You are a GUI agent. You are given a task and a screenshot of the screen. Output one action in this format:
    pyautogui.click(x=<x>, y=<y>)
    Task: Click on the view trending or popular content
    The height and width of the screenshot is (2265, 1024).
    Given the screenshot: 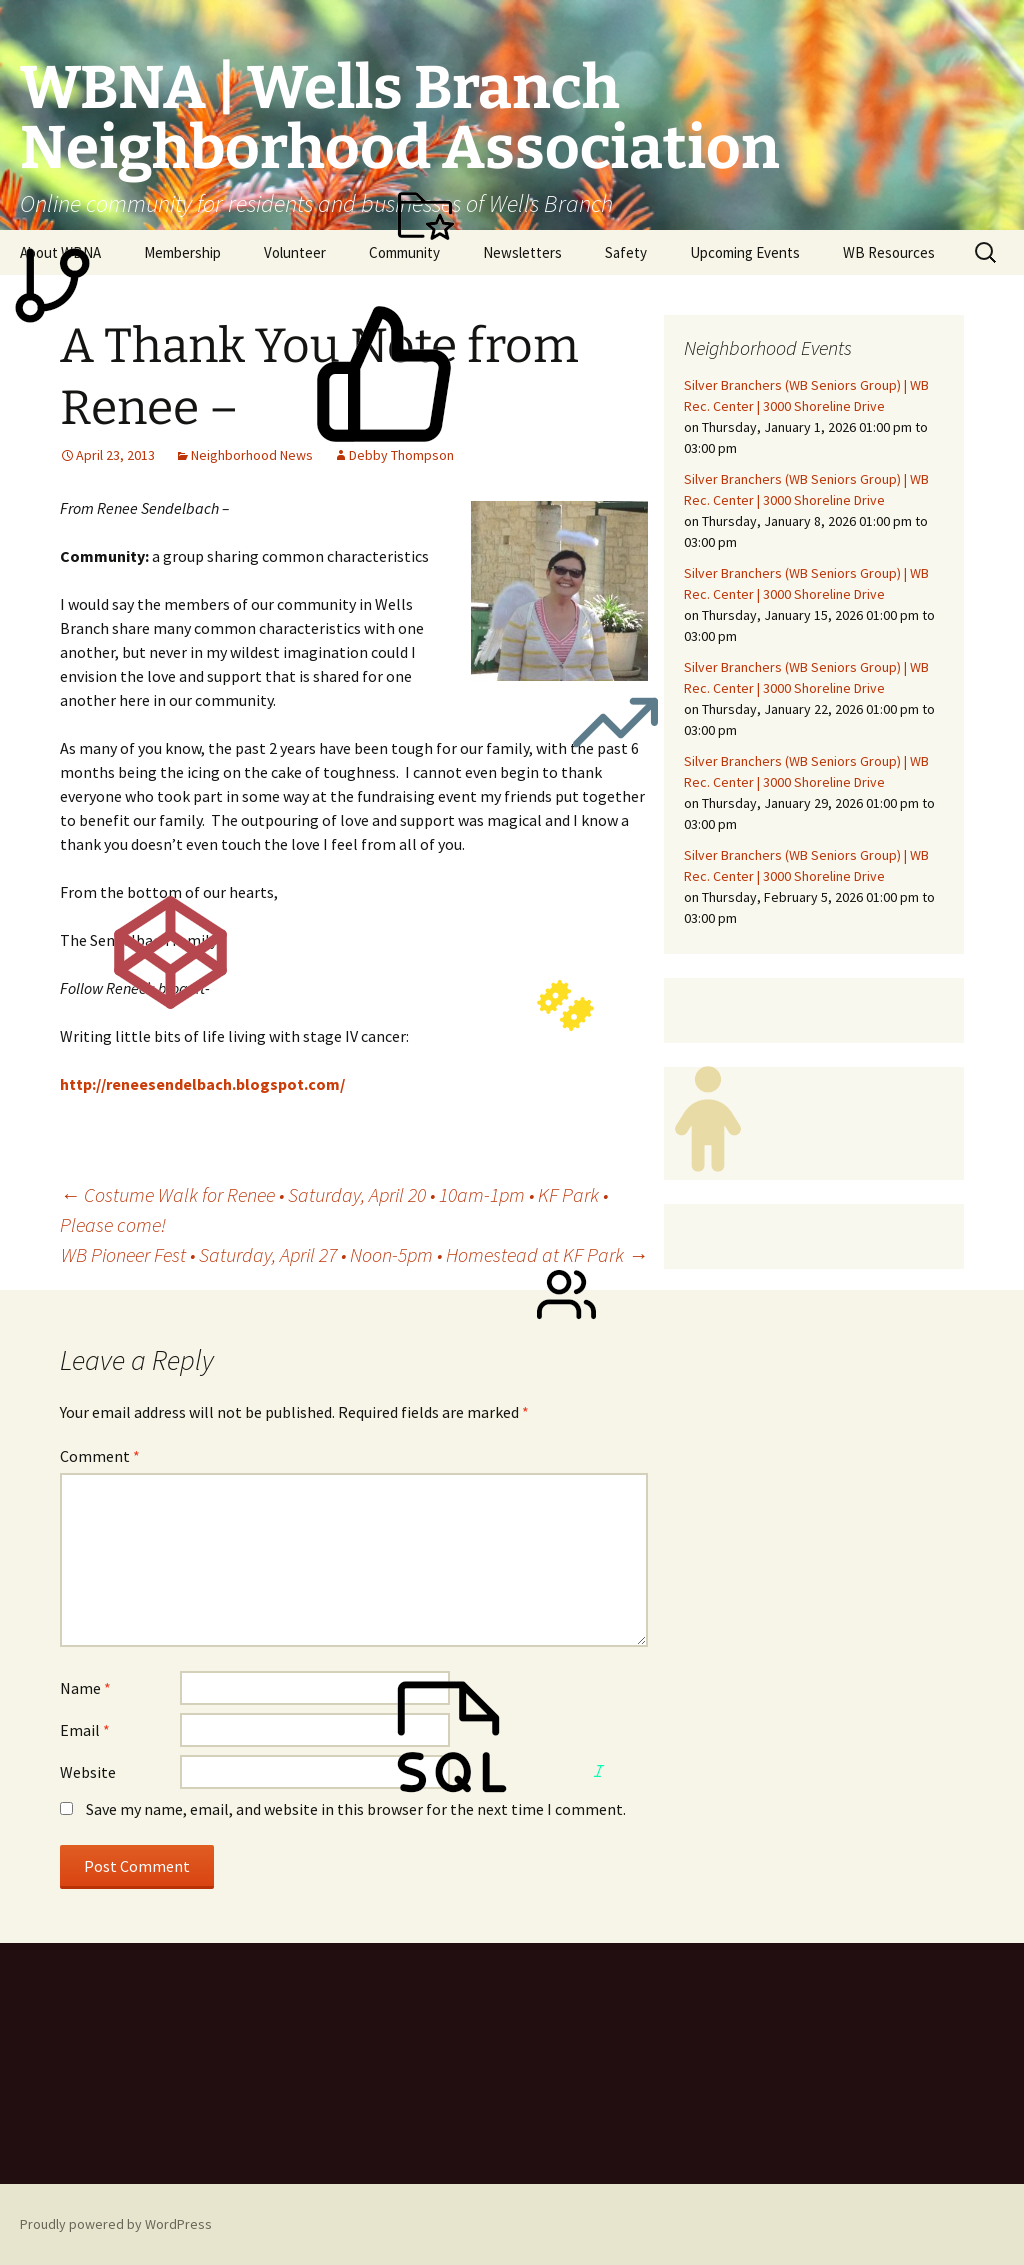 What is the action you would take?
    pyautogui.click(x=615, y=722)
    